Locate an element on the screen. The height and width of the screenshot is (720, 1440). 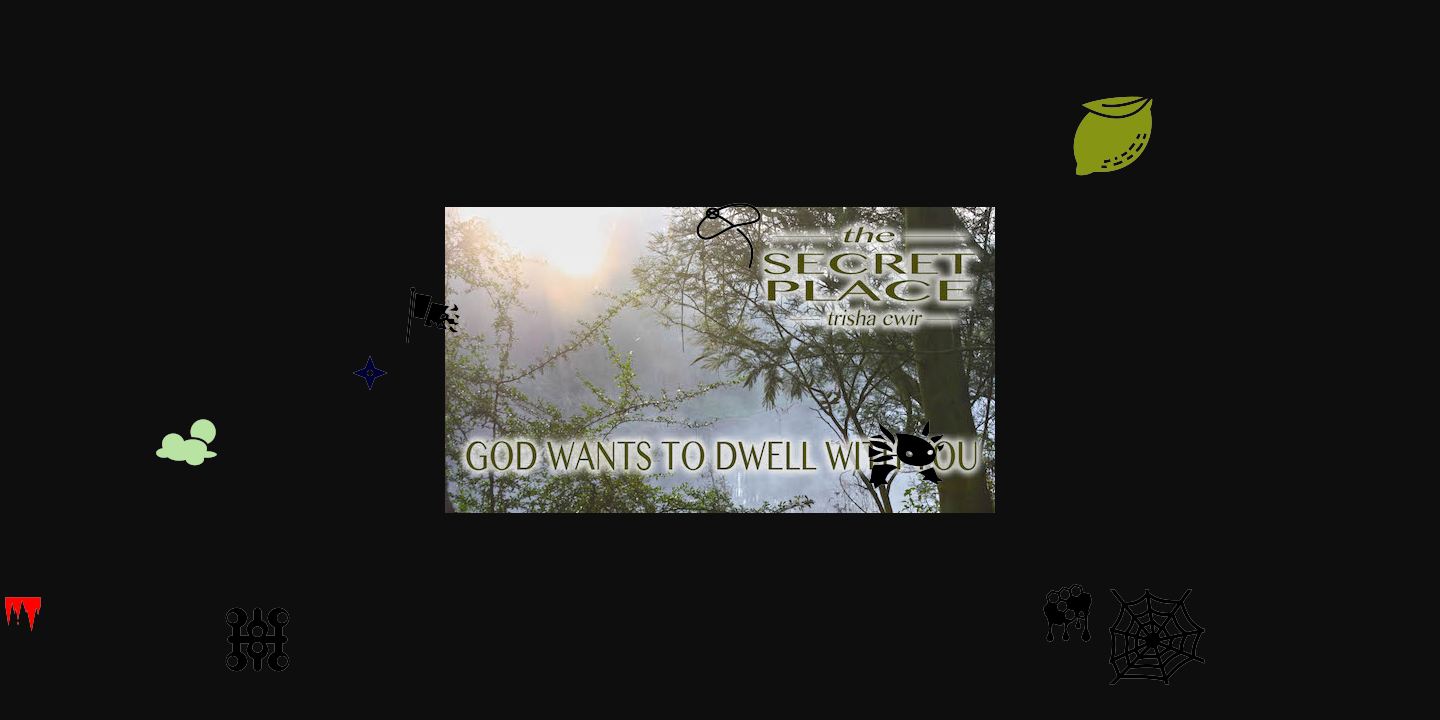
axolotl character or mascot icon is located at coordinates (906, 451).